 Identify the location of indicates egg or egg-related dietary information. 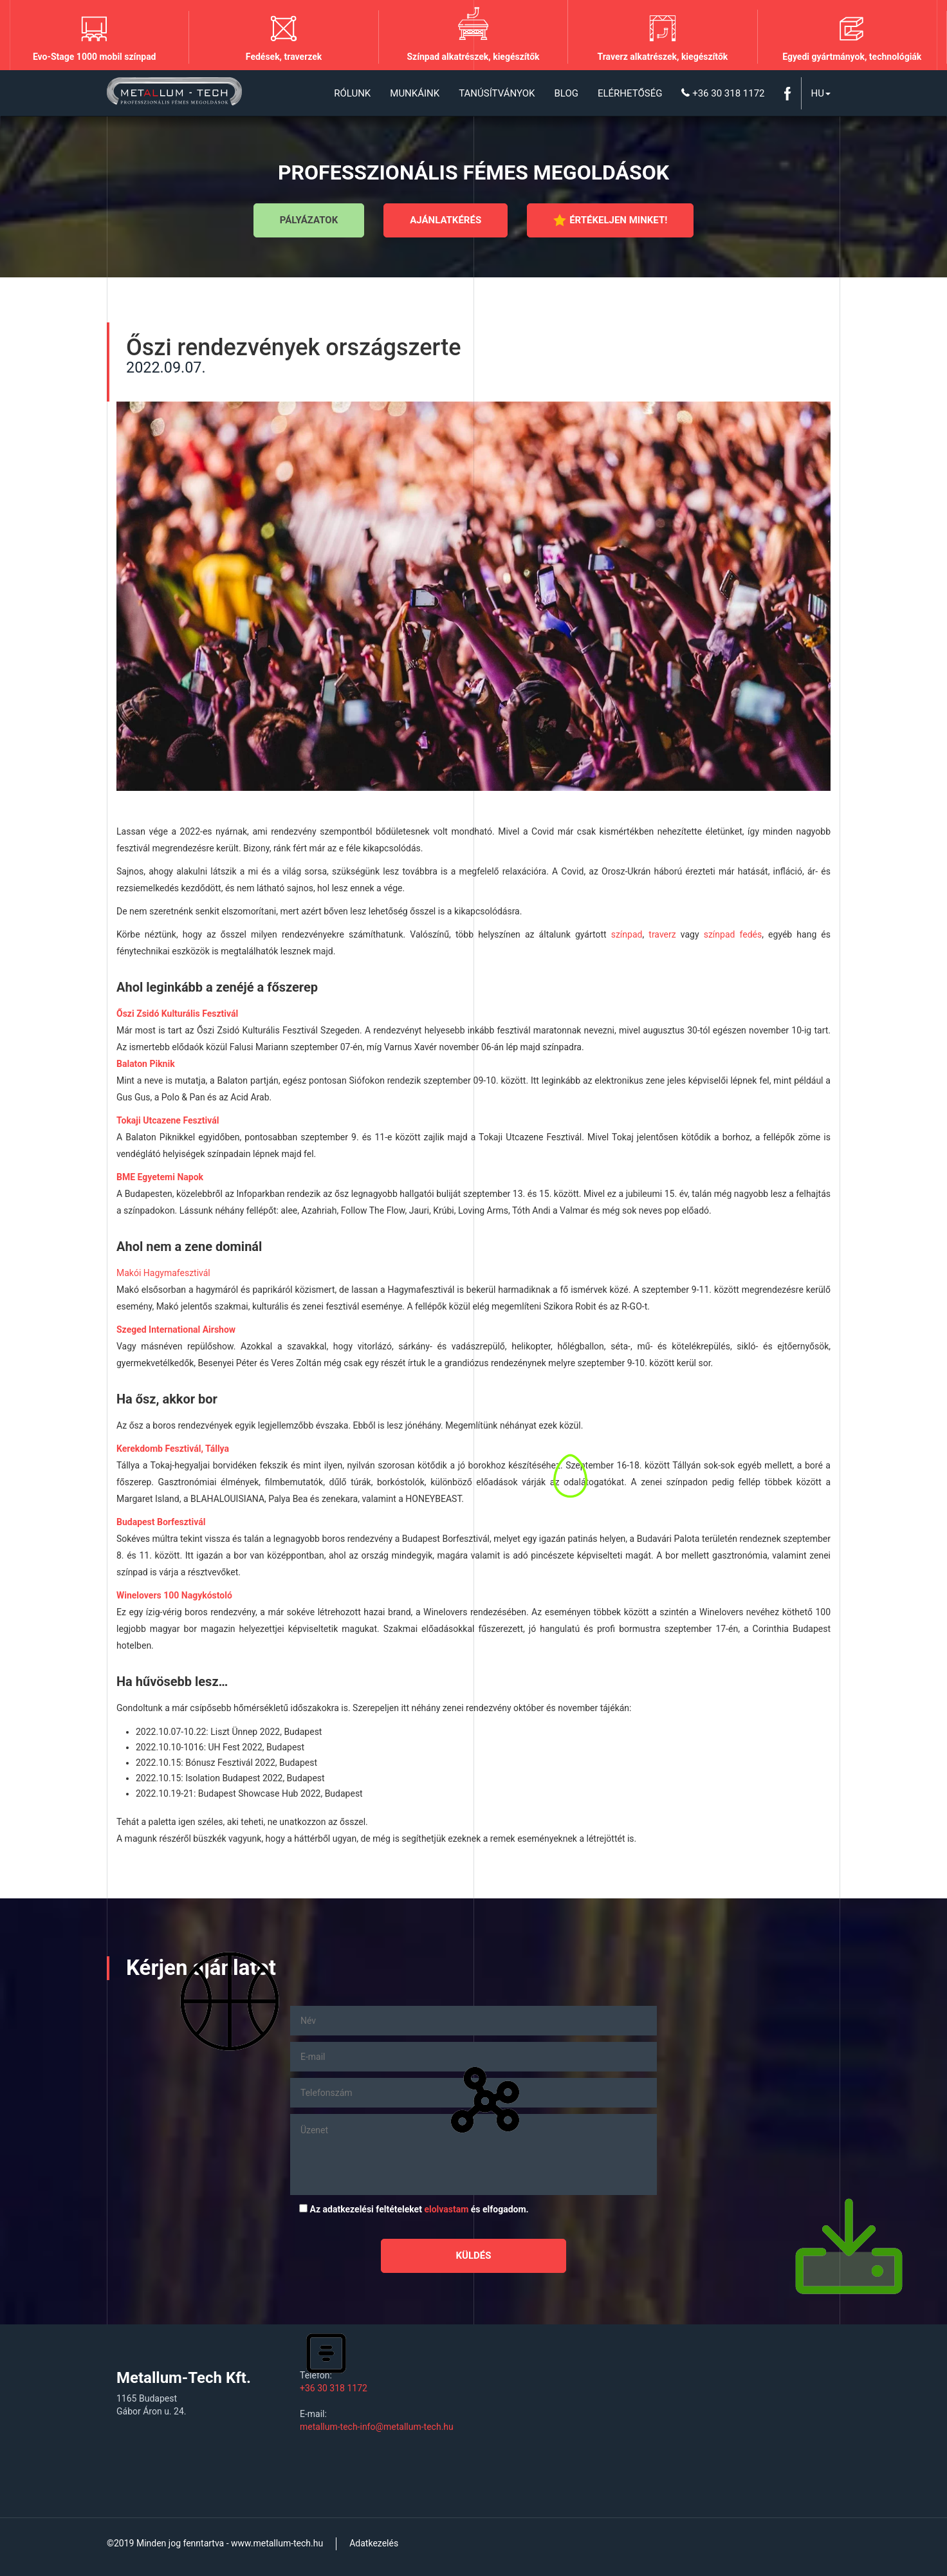
(570, 1476).